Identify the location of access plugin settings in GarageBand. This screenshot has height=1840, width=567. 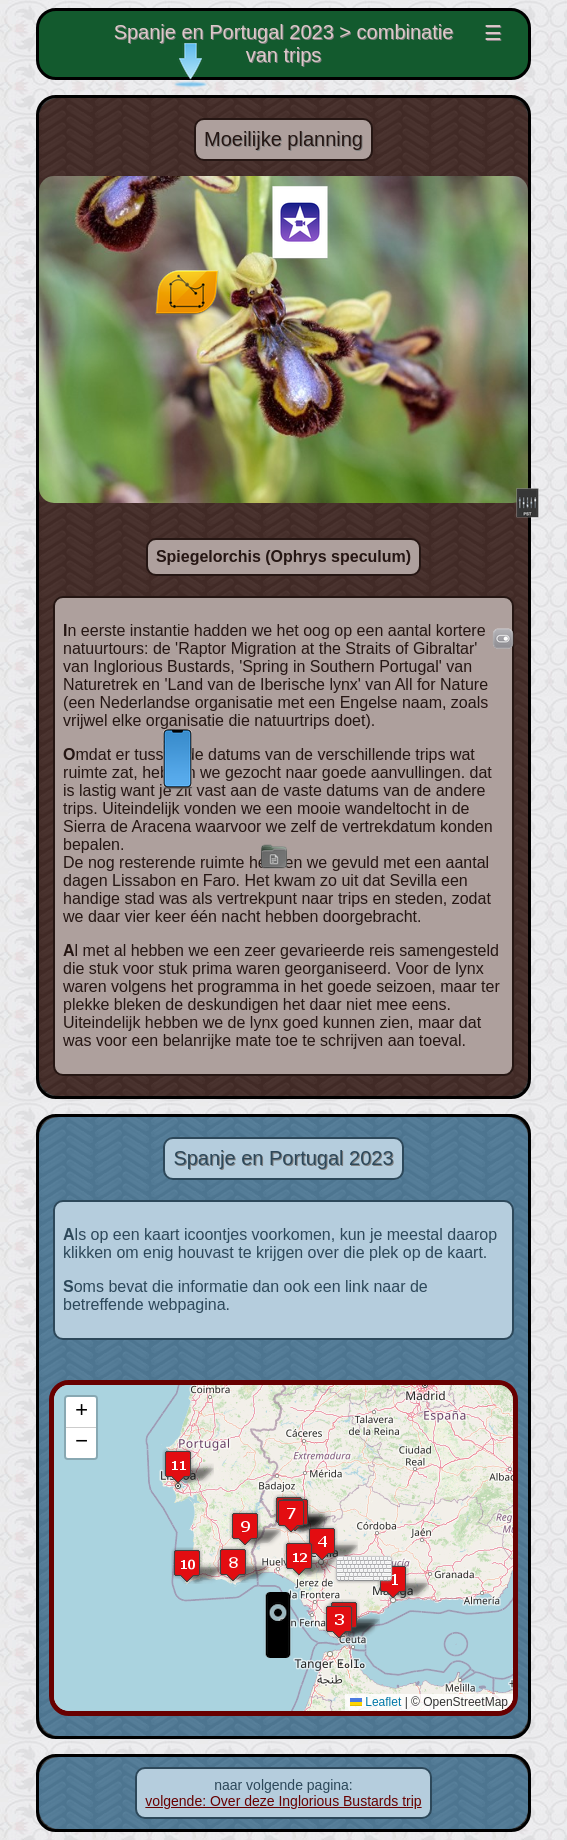
(527, 503).